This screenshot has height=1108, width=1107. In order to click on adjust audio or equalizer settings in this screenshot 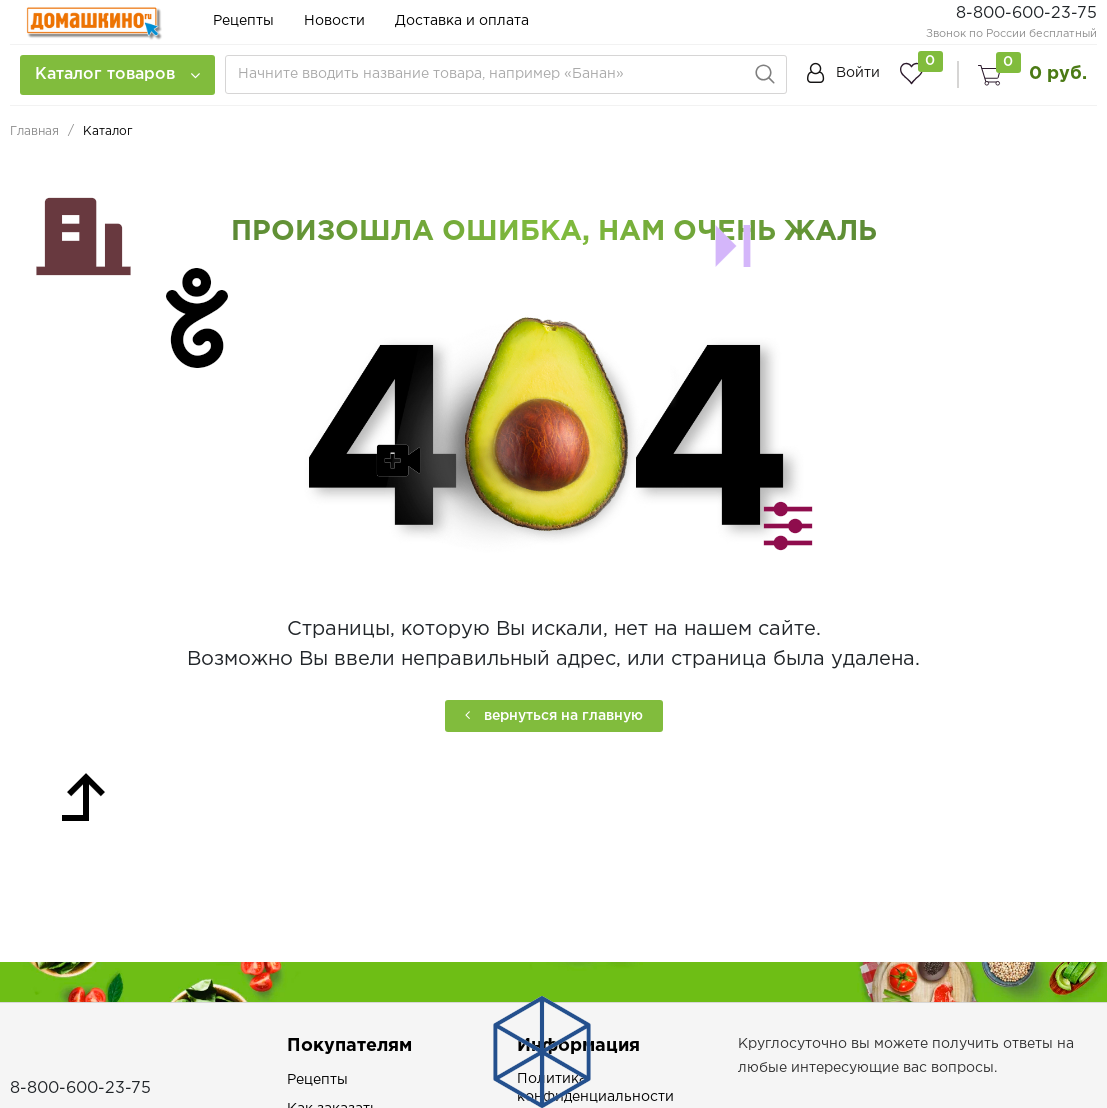, I will do `click(788, 526)`.